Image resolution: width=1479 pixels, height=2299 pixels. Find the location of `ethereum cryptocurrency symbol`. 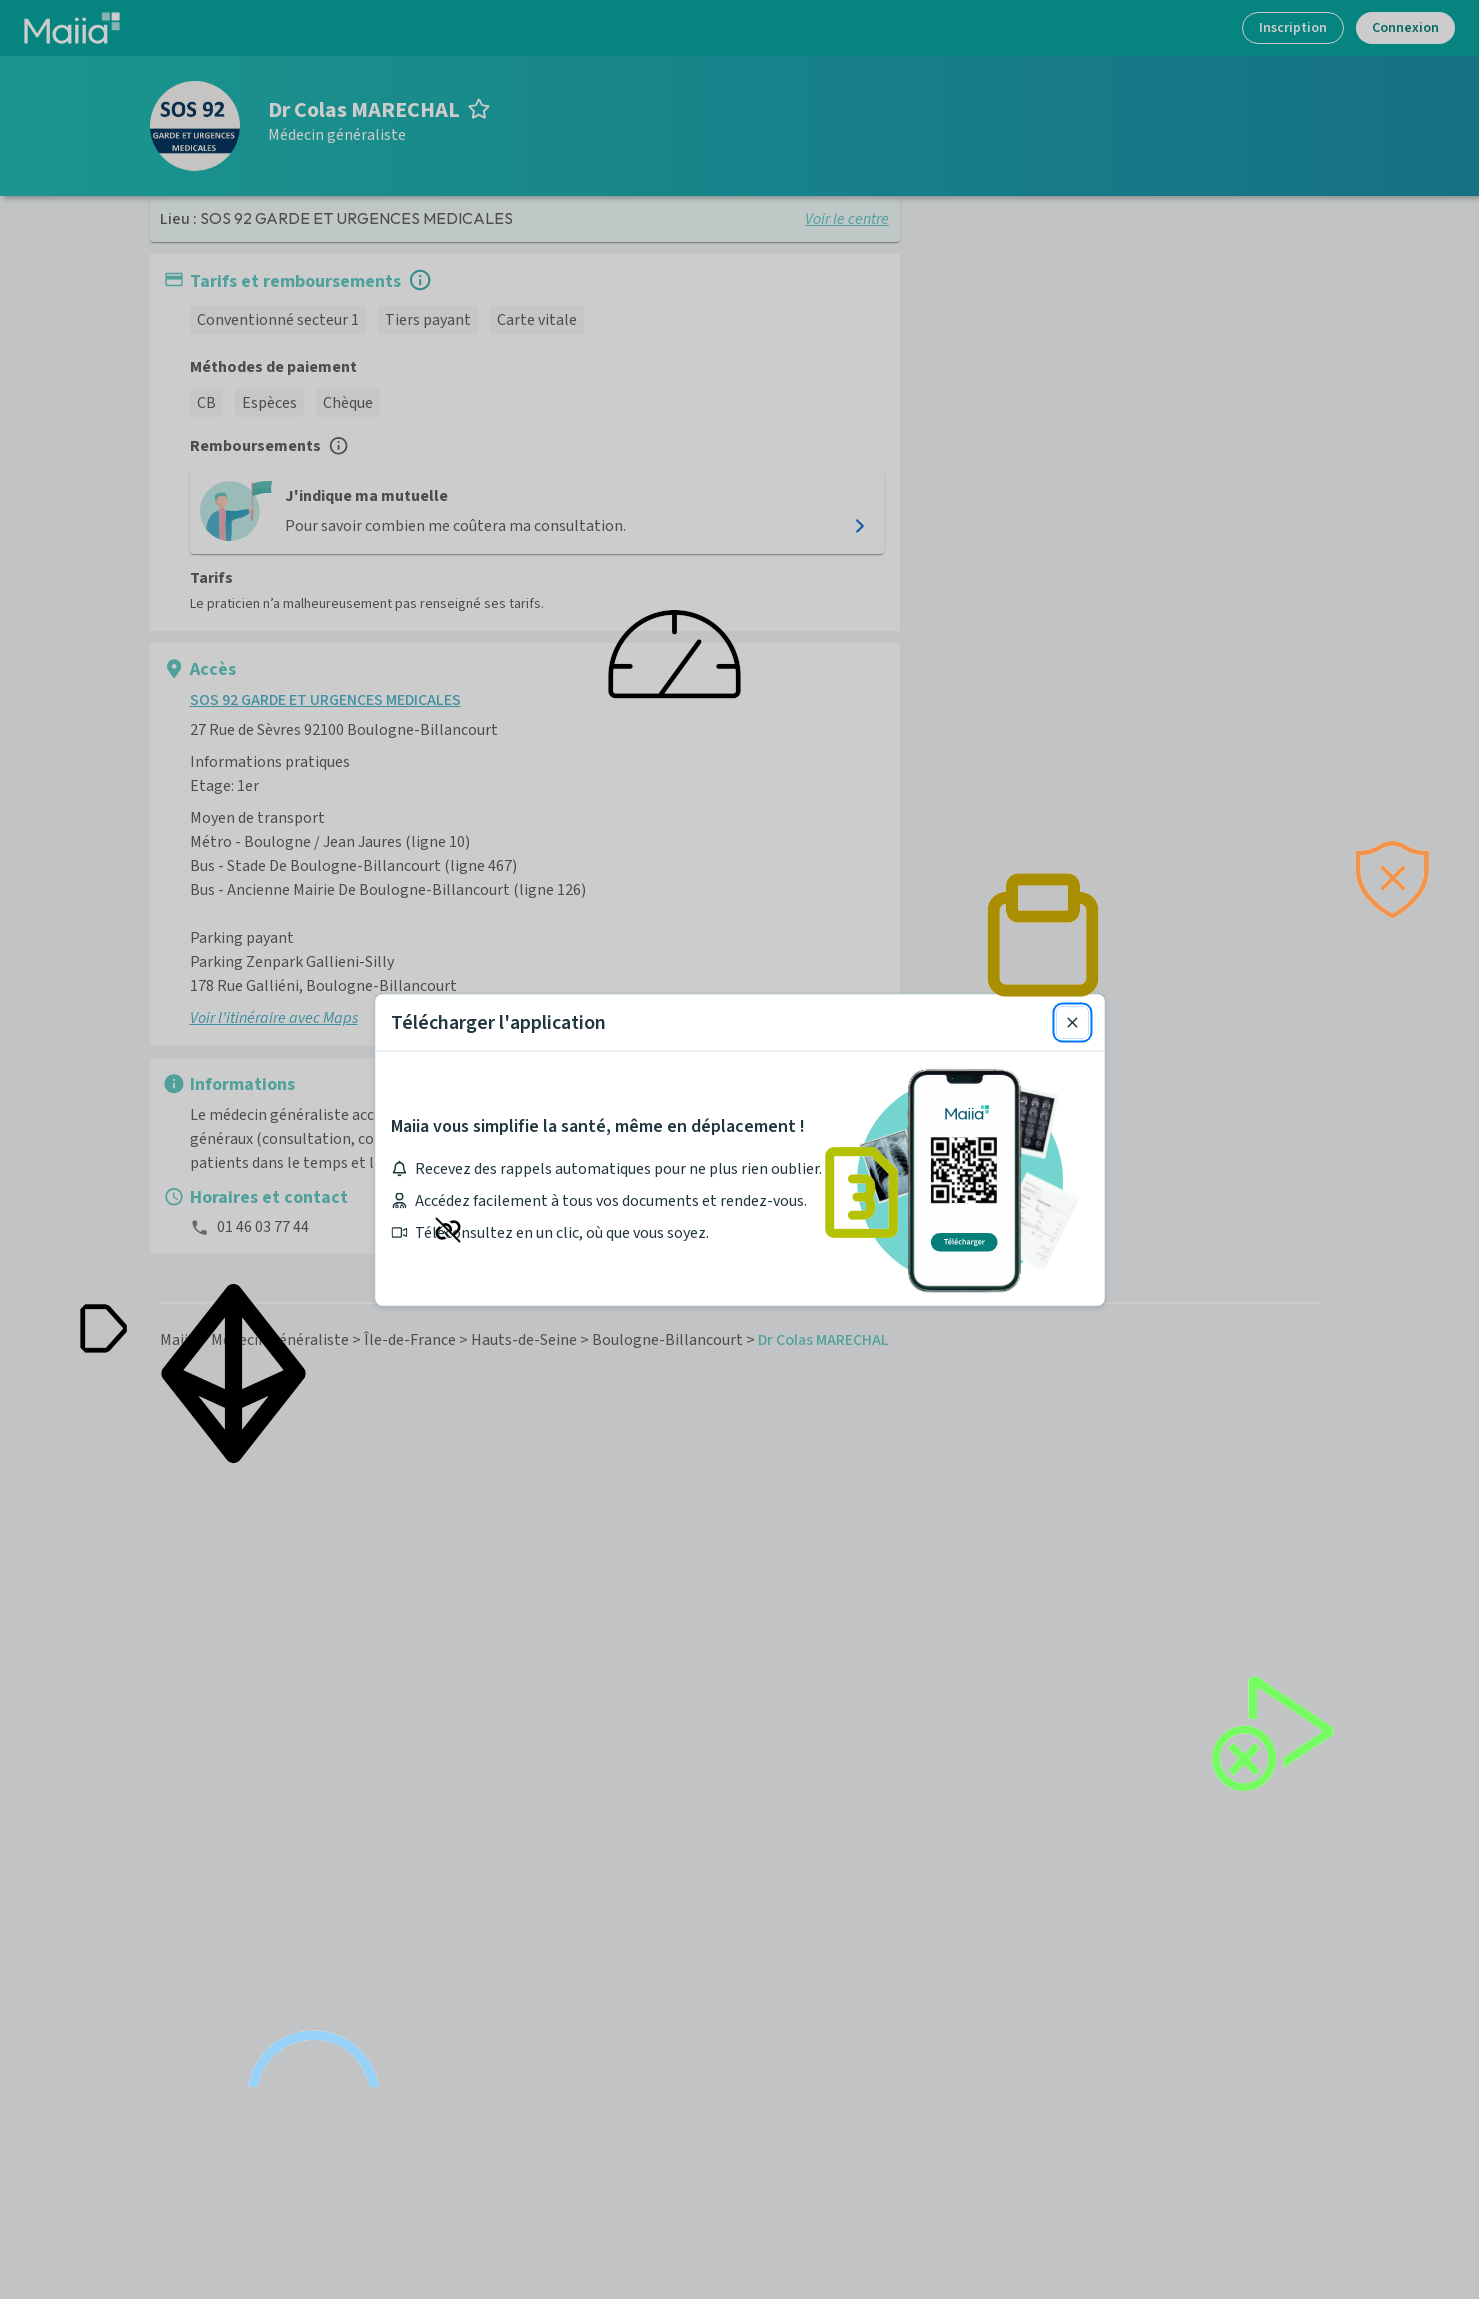

ethereum cryptocurrency symbol is located at coordinates (233, 1373).